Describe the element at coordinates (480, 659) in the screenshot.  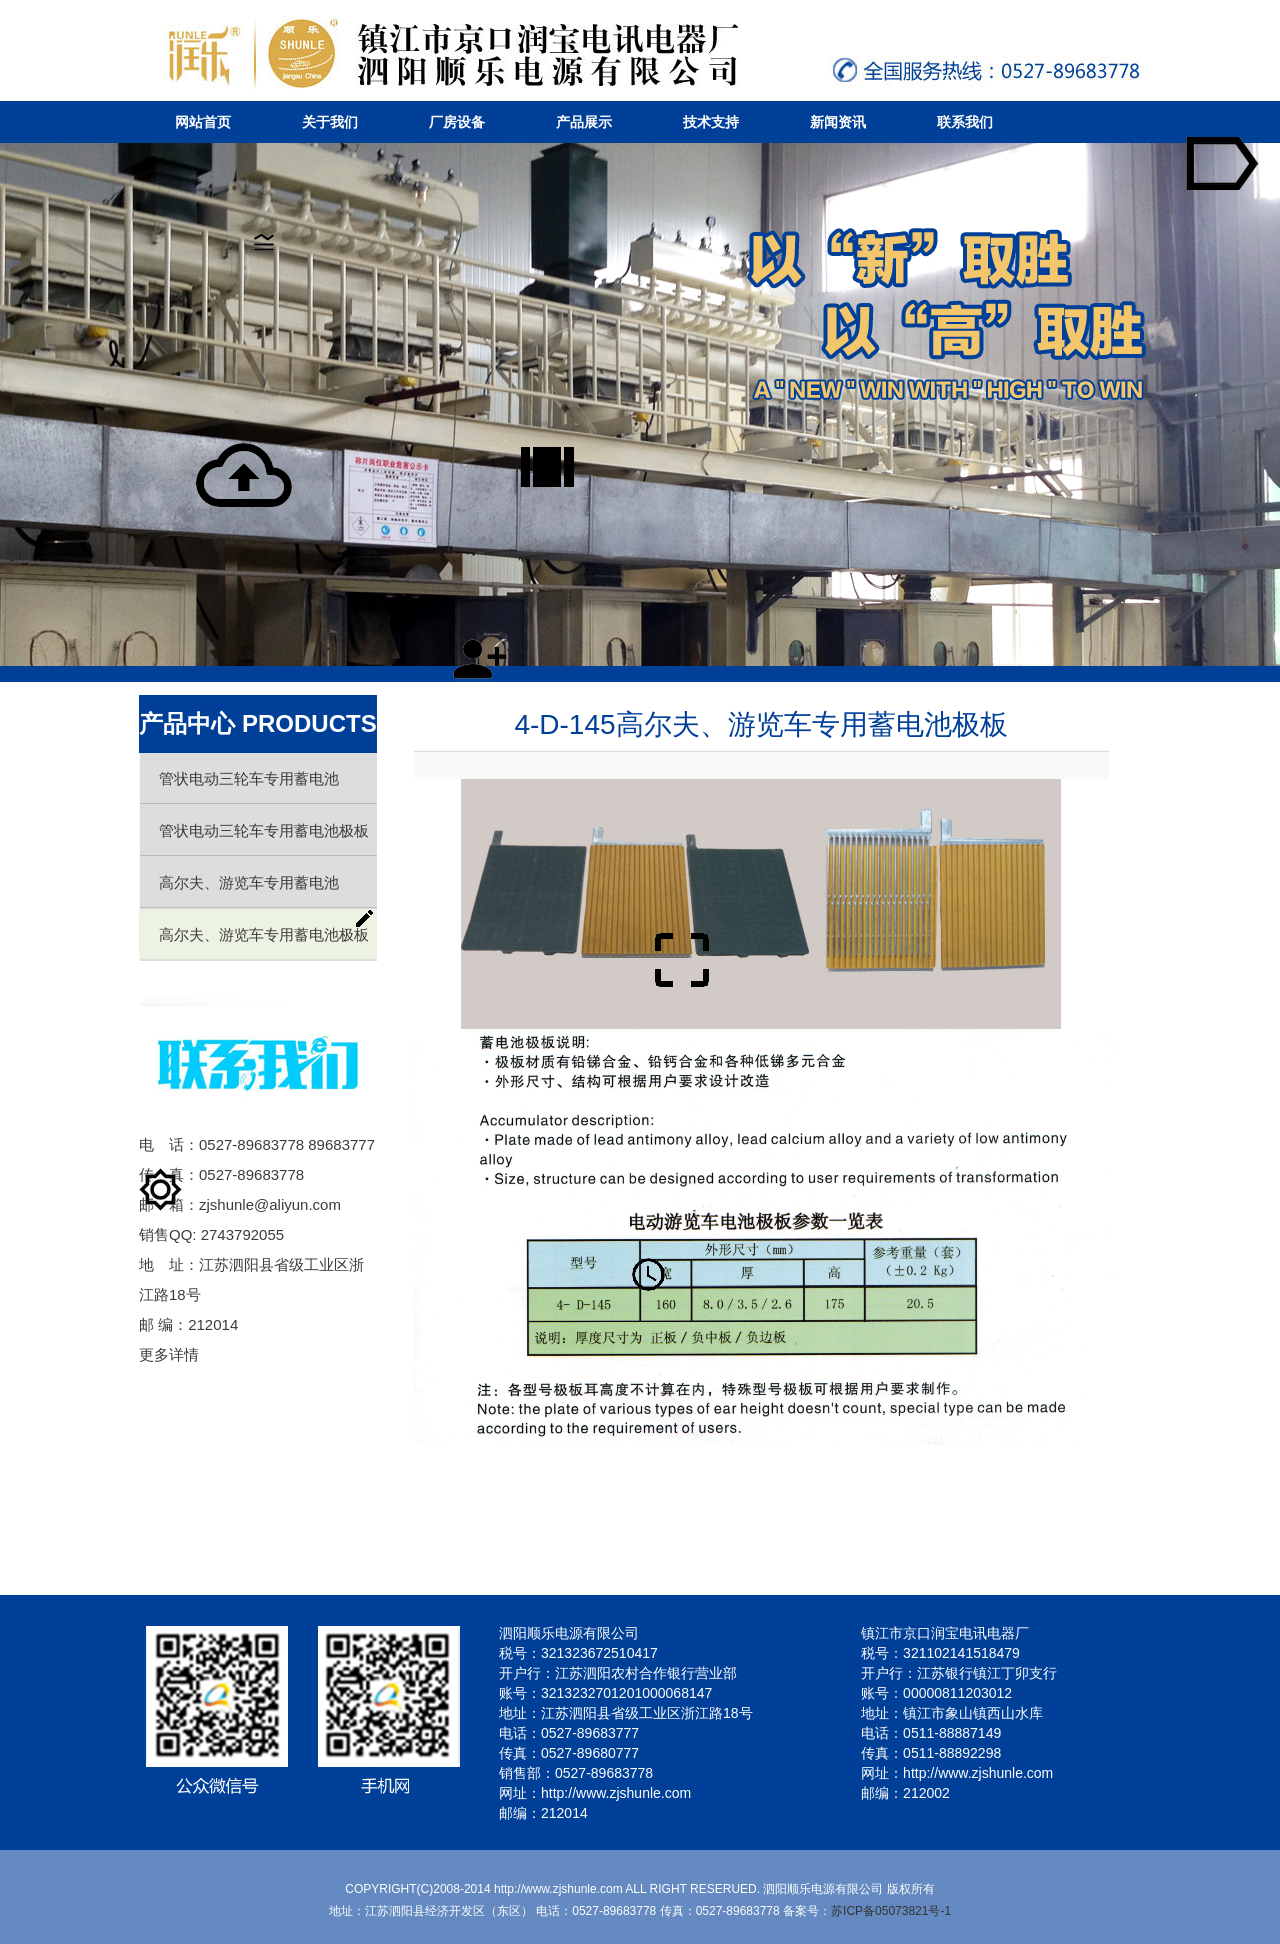
I see `add a new contact or friend` at that location.